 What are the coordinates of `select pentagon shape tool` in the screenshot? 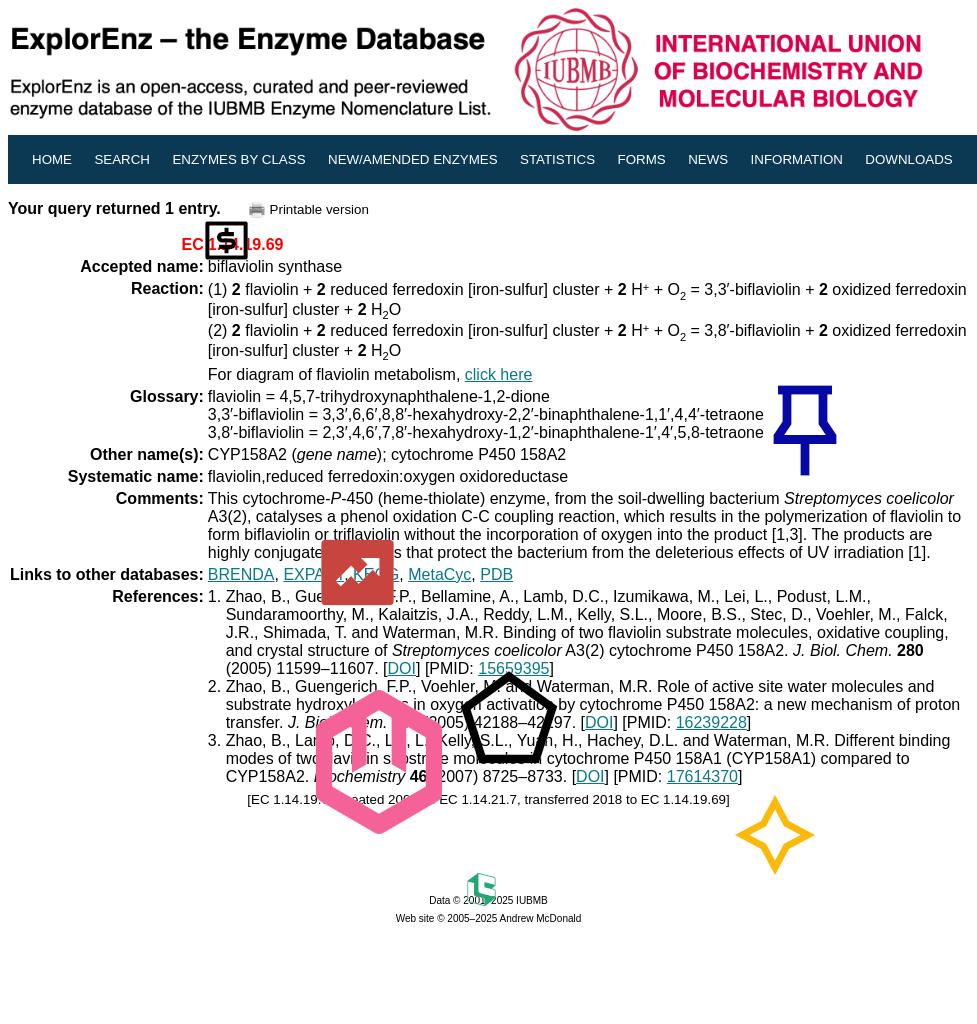 It's located at (509, 722).